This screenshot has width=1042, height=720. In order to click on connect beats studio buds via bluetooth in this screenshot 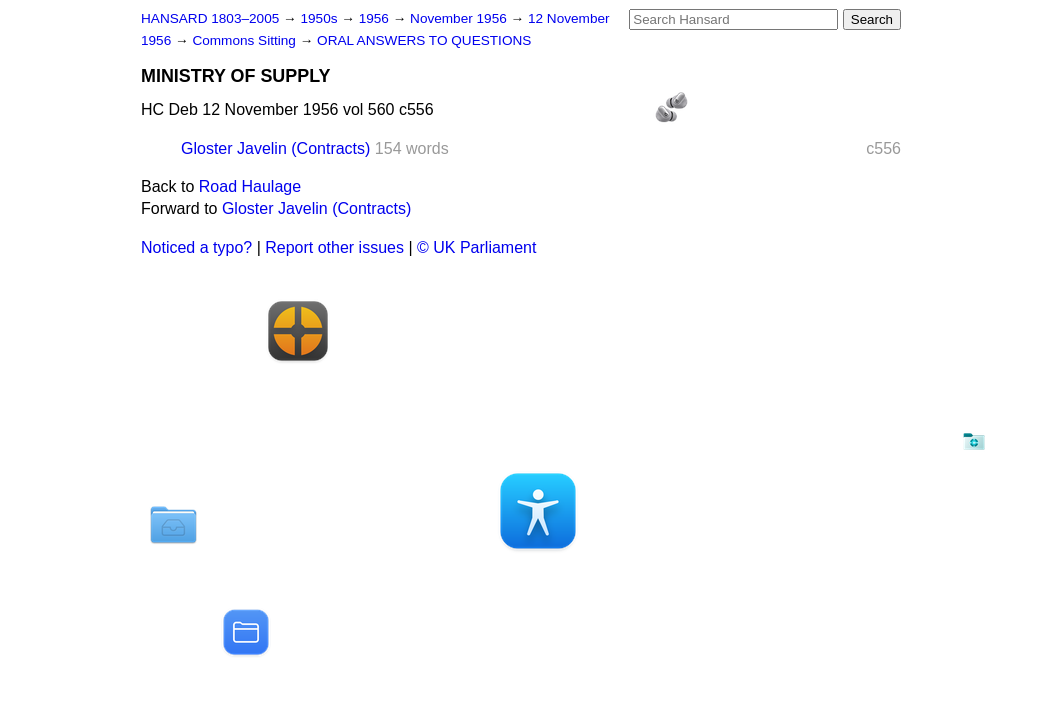, I will do `click(671, 107)`.